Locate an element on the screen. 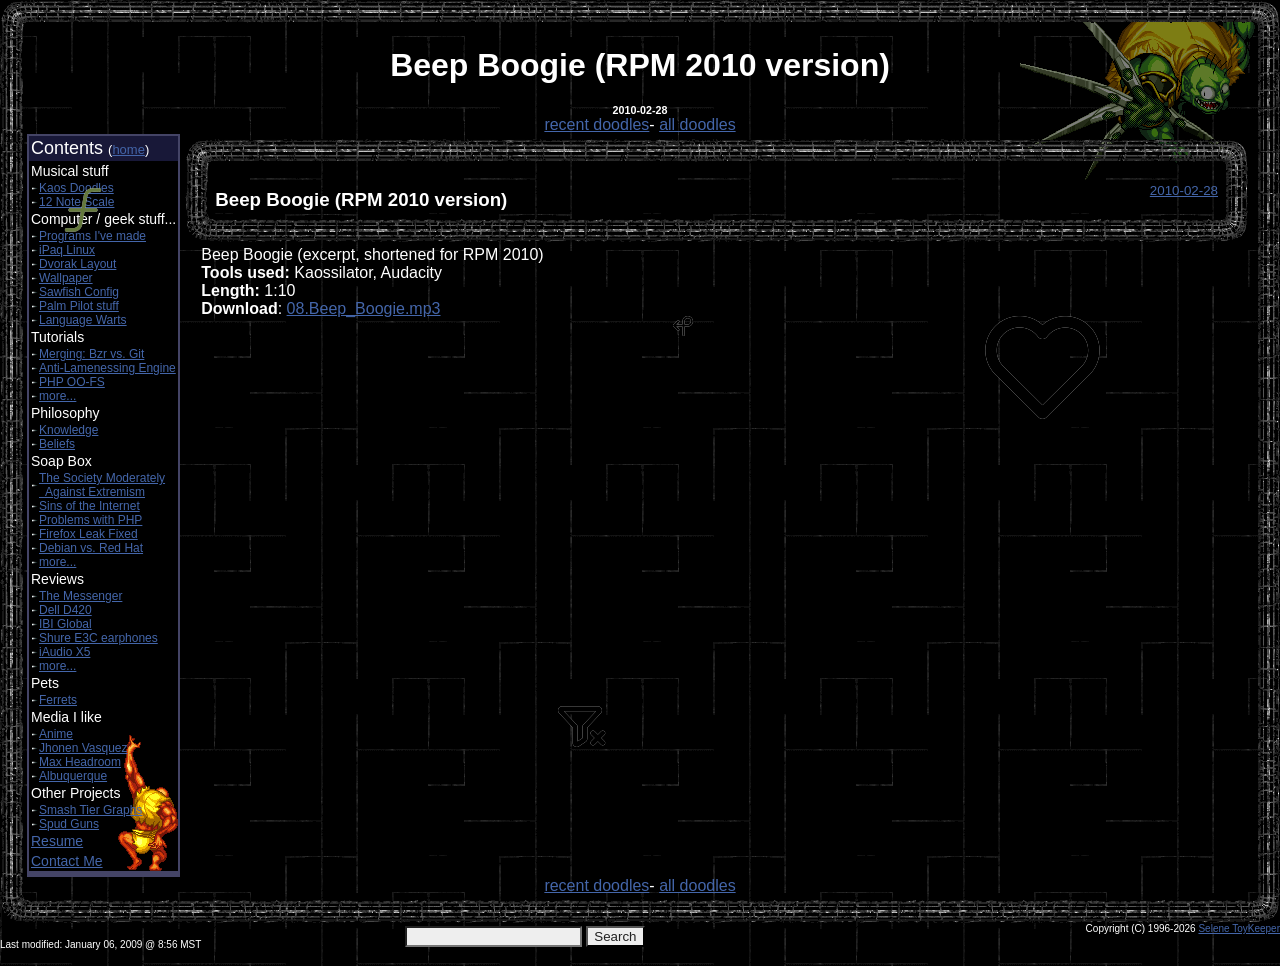 This screenshot has height=966, width=1280. clear all filters is located at coordinates (580, 725).